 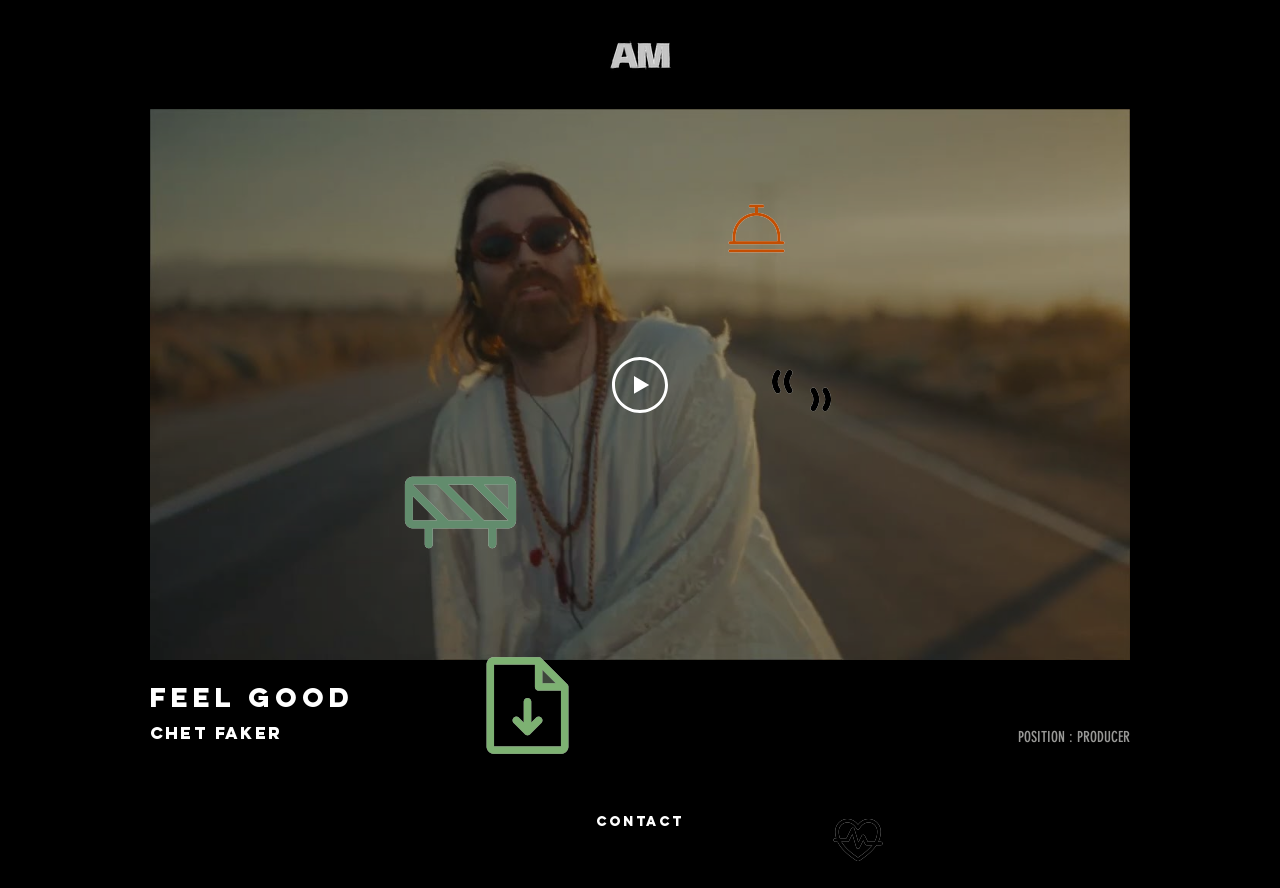 I want to click on view testimonials or customer quotes, so click(x=801, y=390).